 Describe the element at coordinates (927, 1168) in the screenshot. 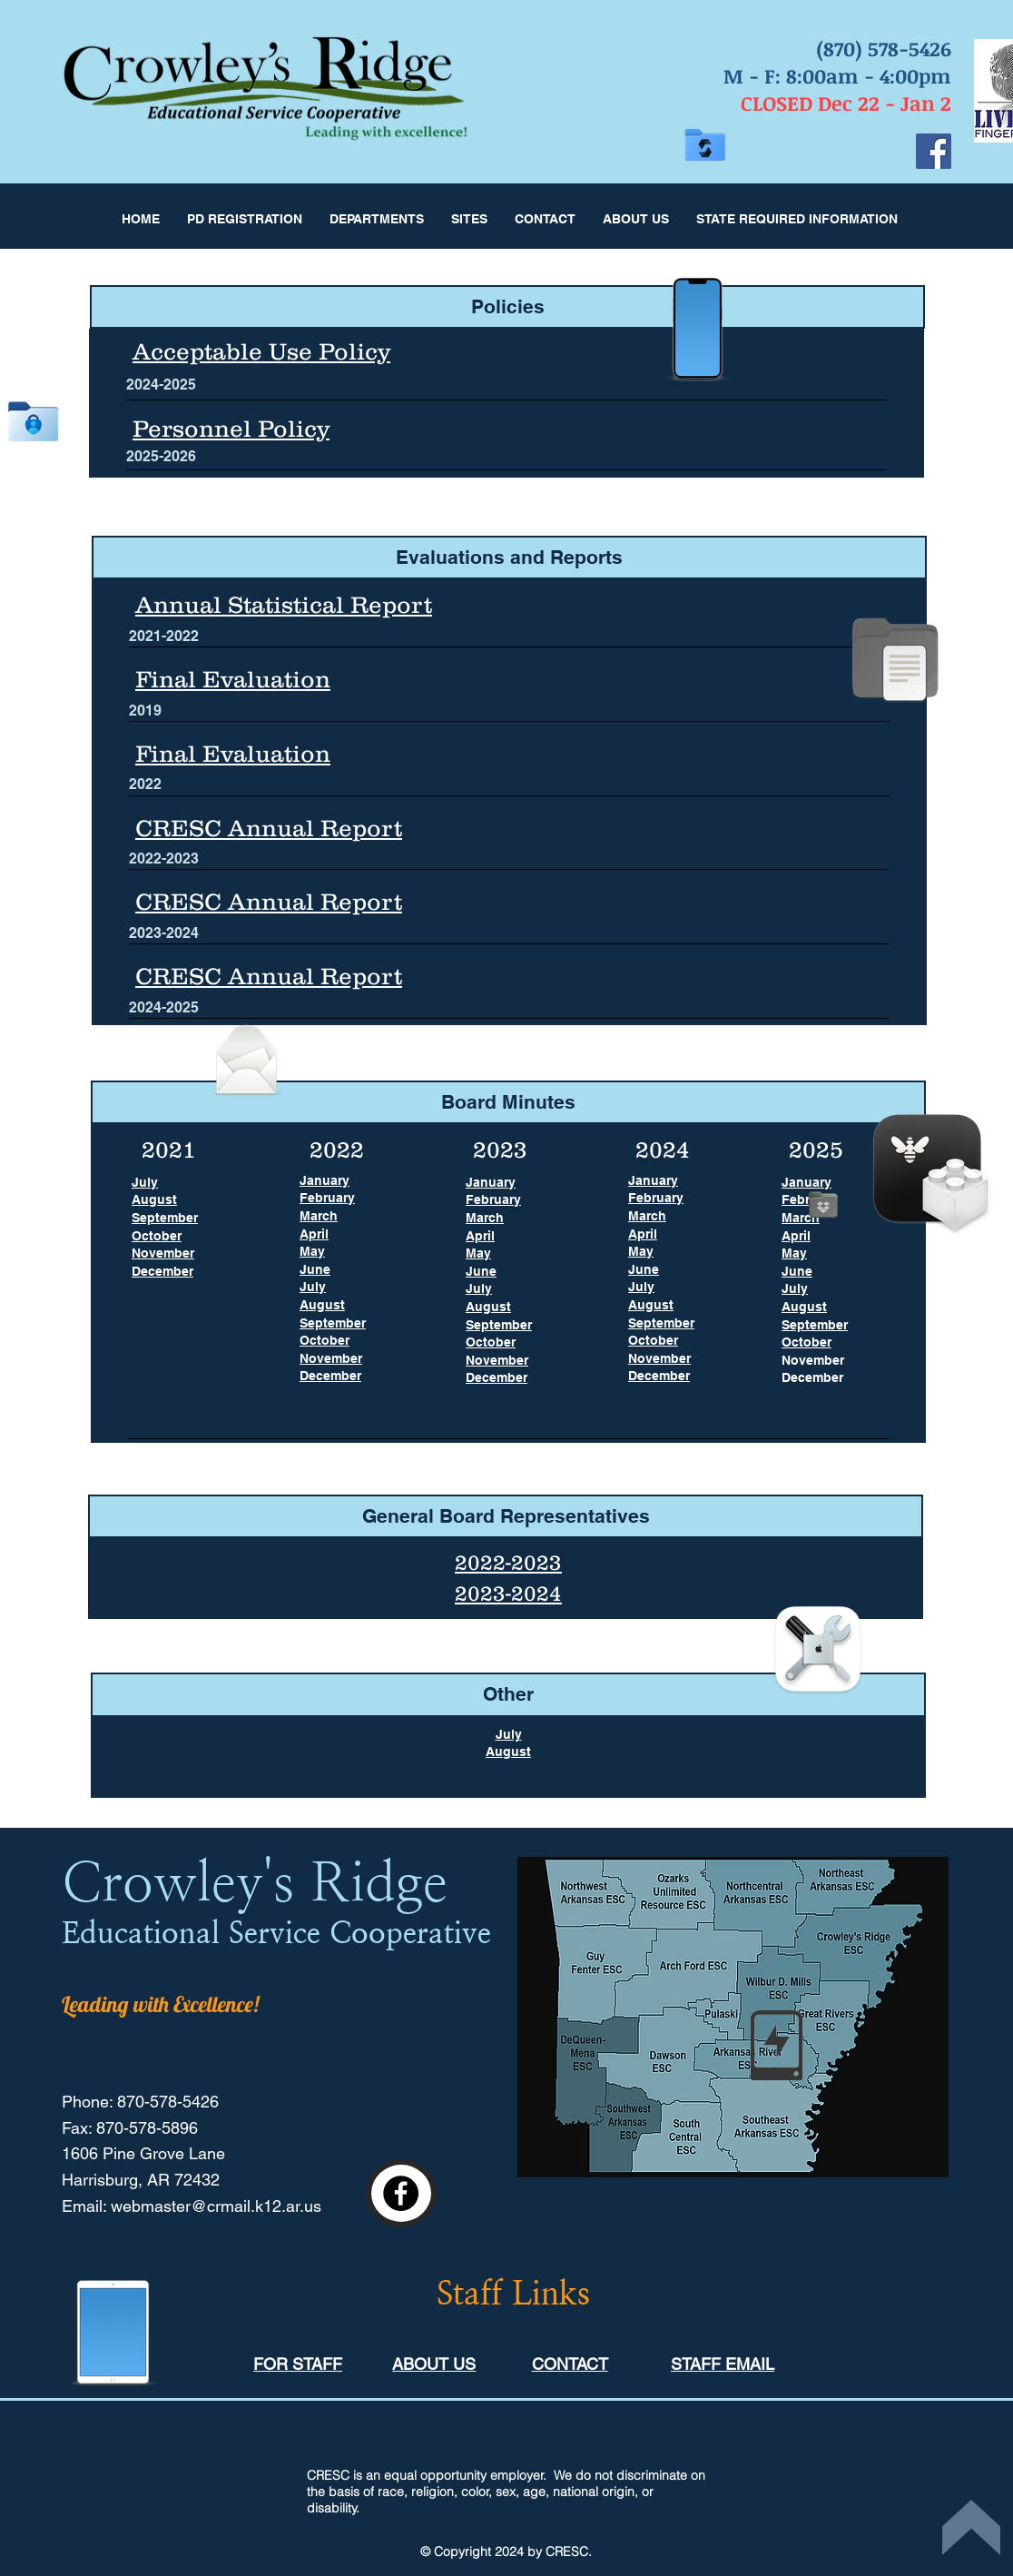

I see `open kandji extension manager` at that location.